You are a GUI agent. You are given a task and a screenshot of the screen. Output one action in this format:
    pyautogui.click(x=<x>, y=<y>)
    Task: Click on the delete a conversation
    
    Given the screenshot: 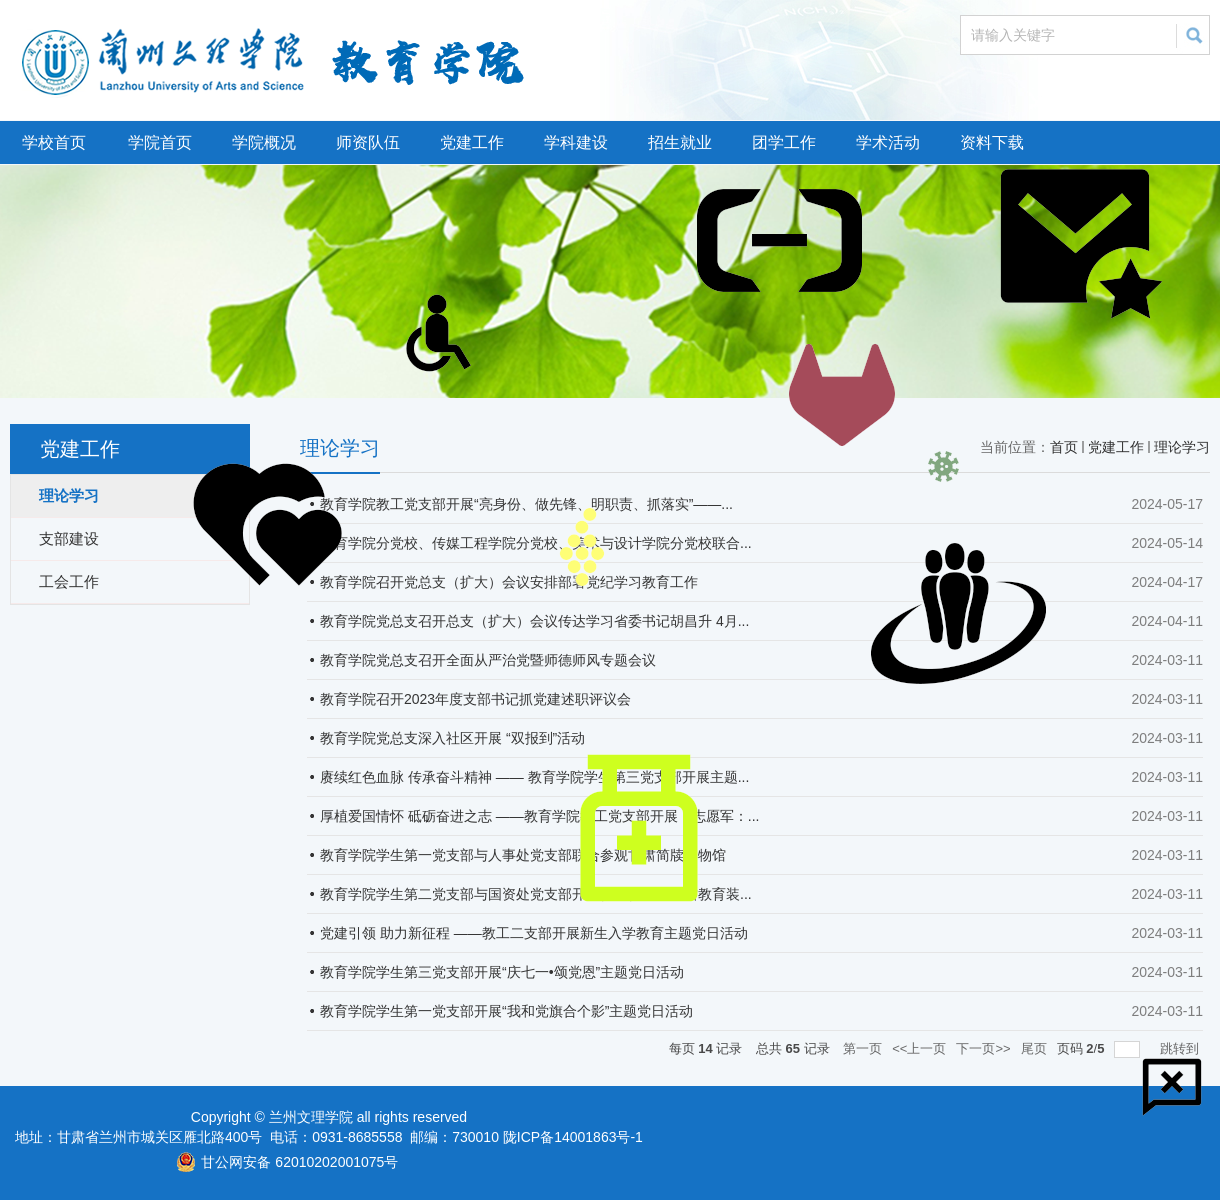 What is the action you would take?
    pyautogui.click(x=1172, y=1085)
    